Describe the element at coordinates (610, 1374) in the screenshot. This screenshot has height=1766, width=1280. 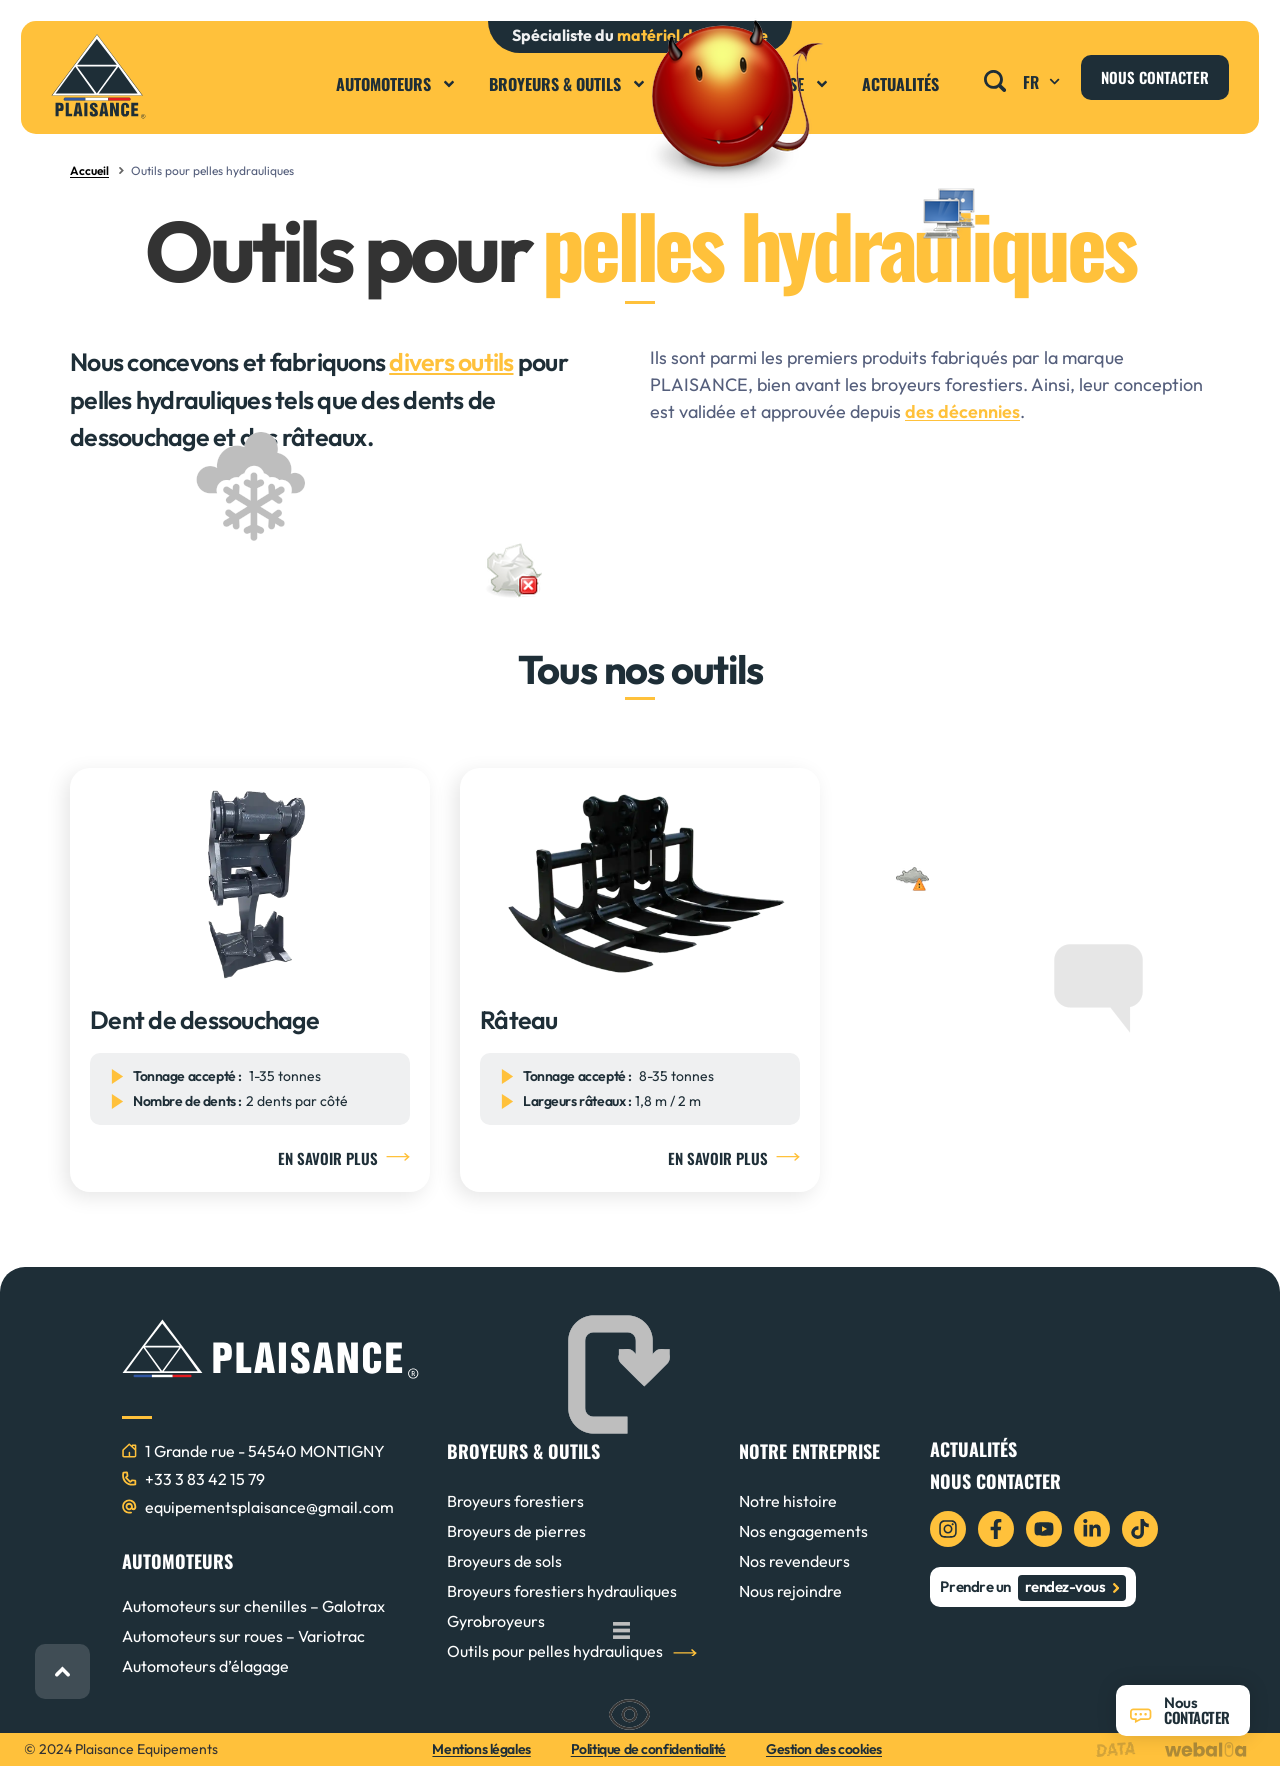
I see `toggle text wrapping in a document or view` at that location.